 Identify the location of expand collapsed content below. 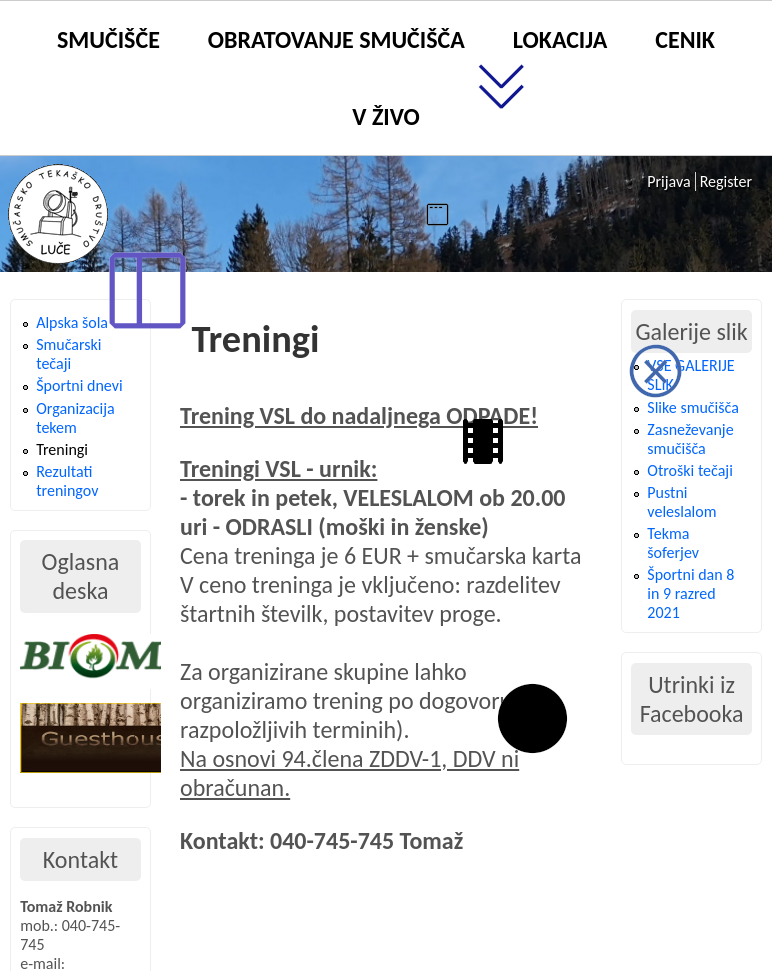
(503, 88).